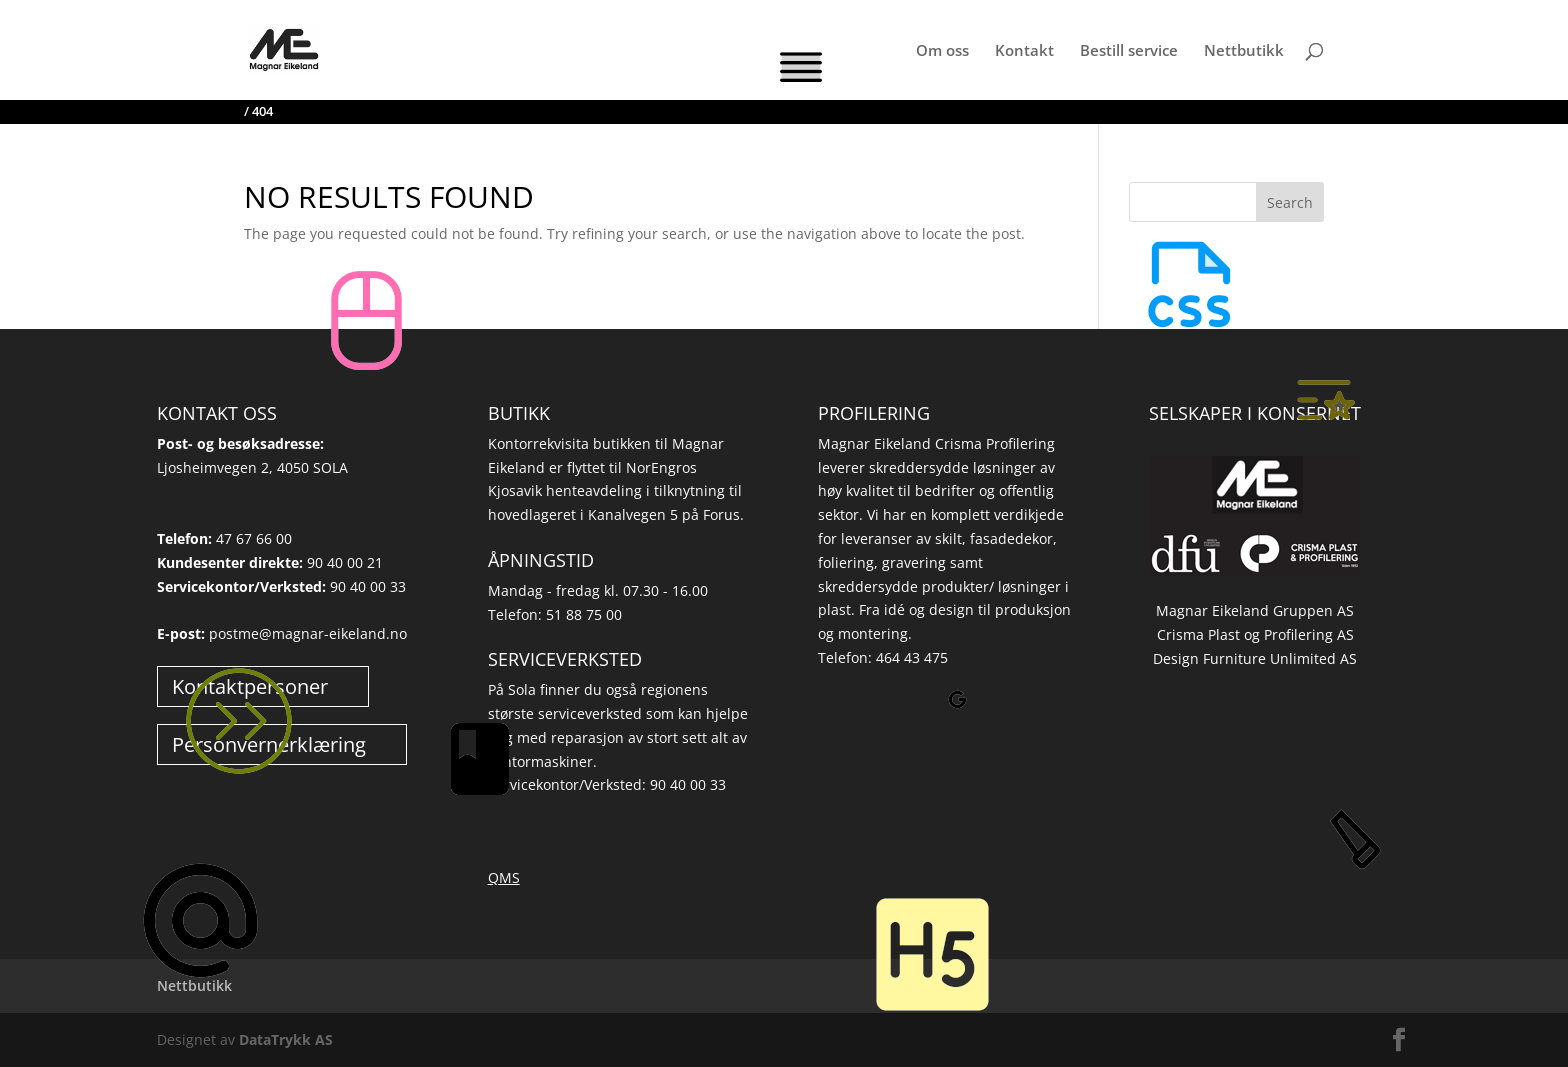  I want to click on mouse input device settings, so click(366, 320).